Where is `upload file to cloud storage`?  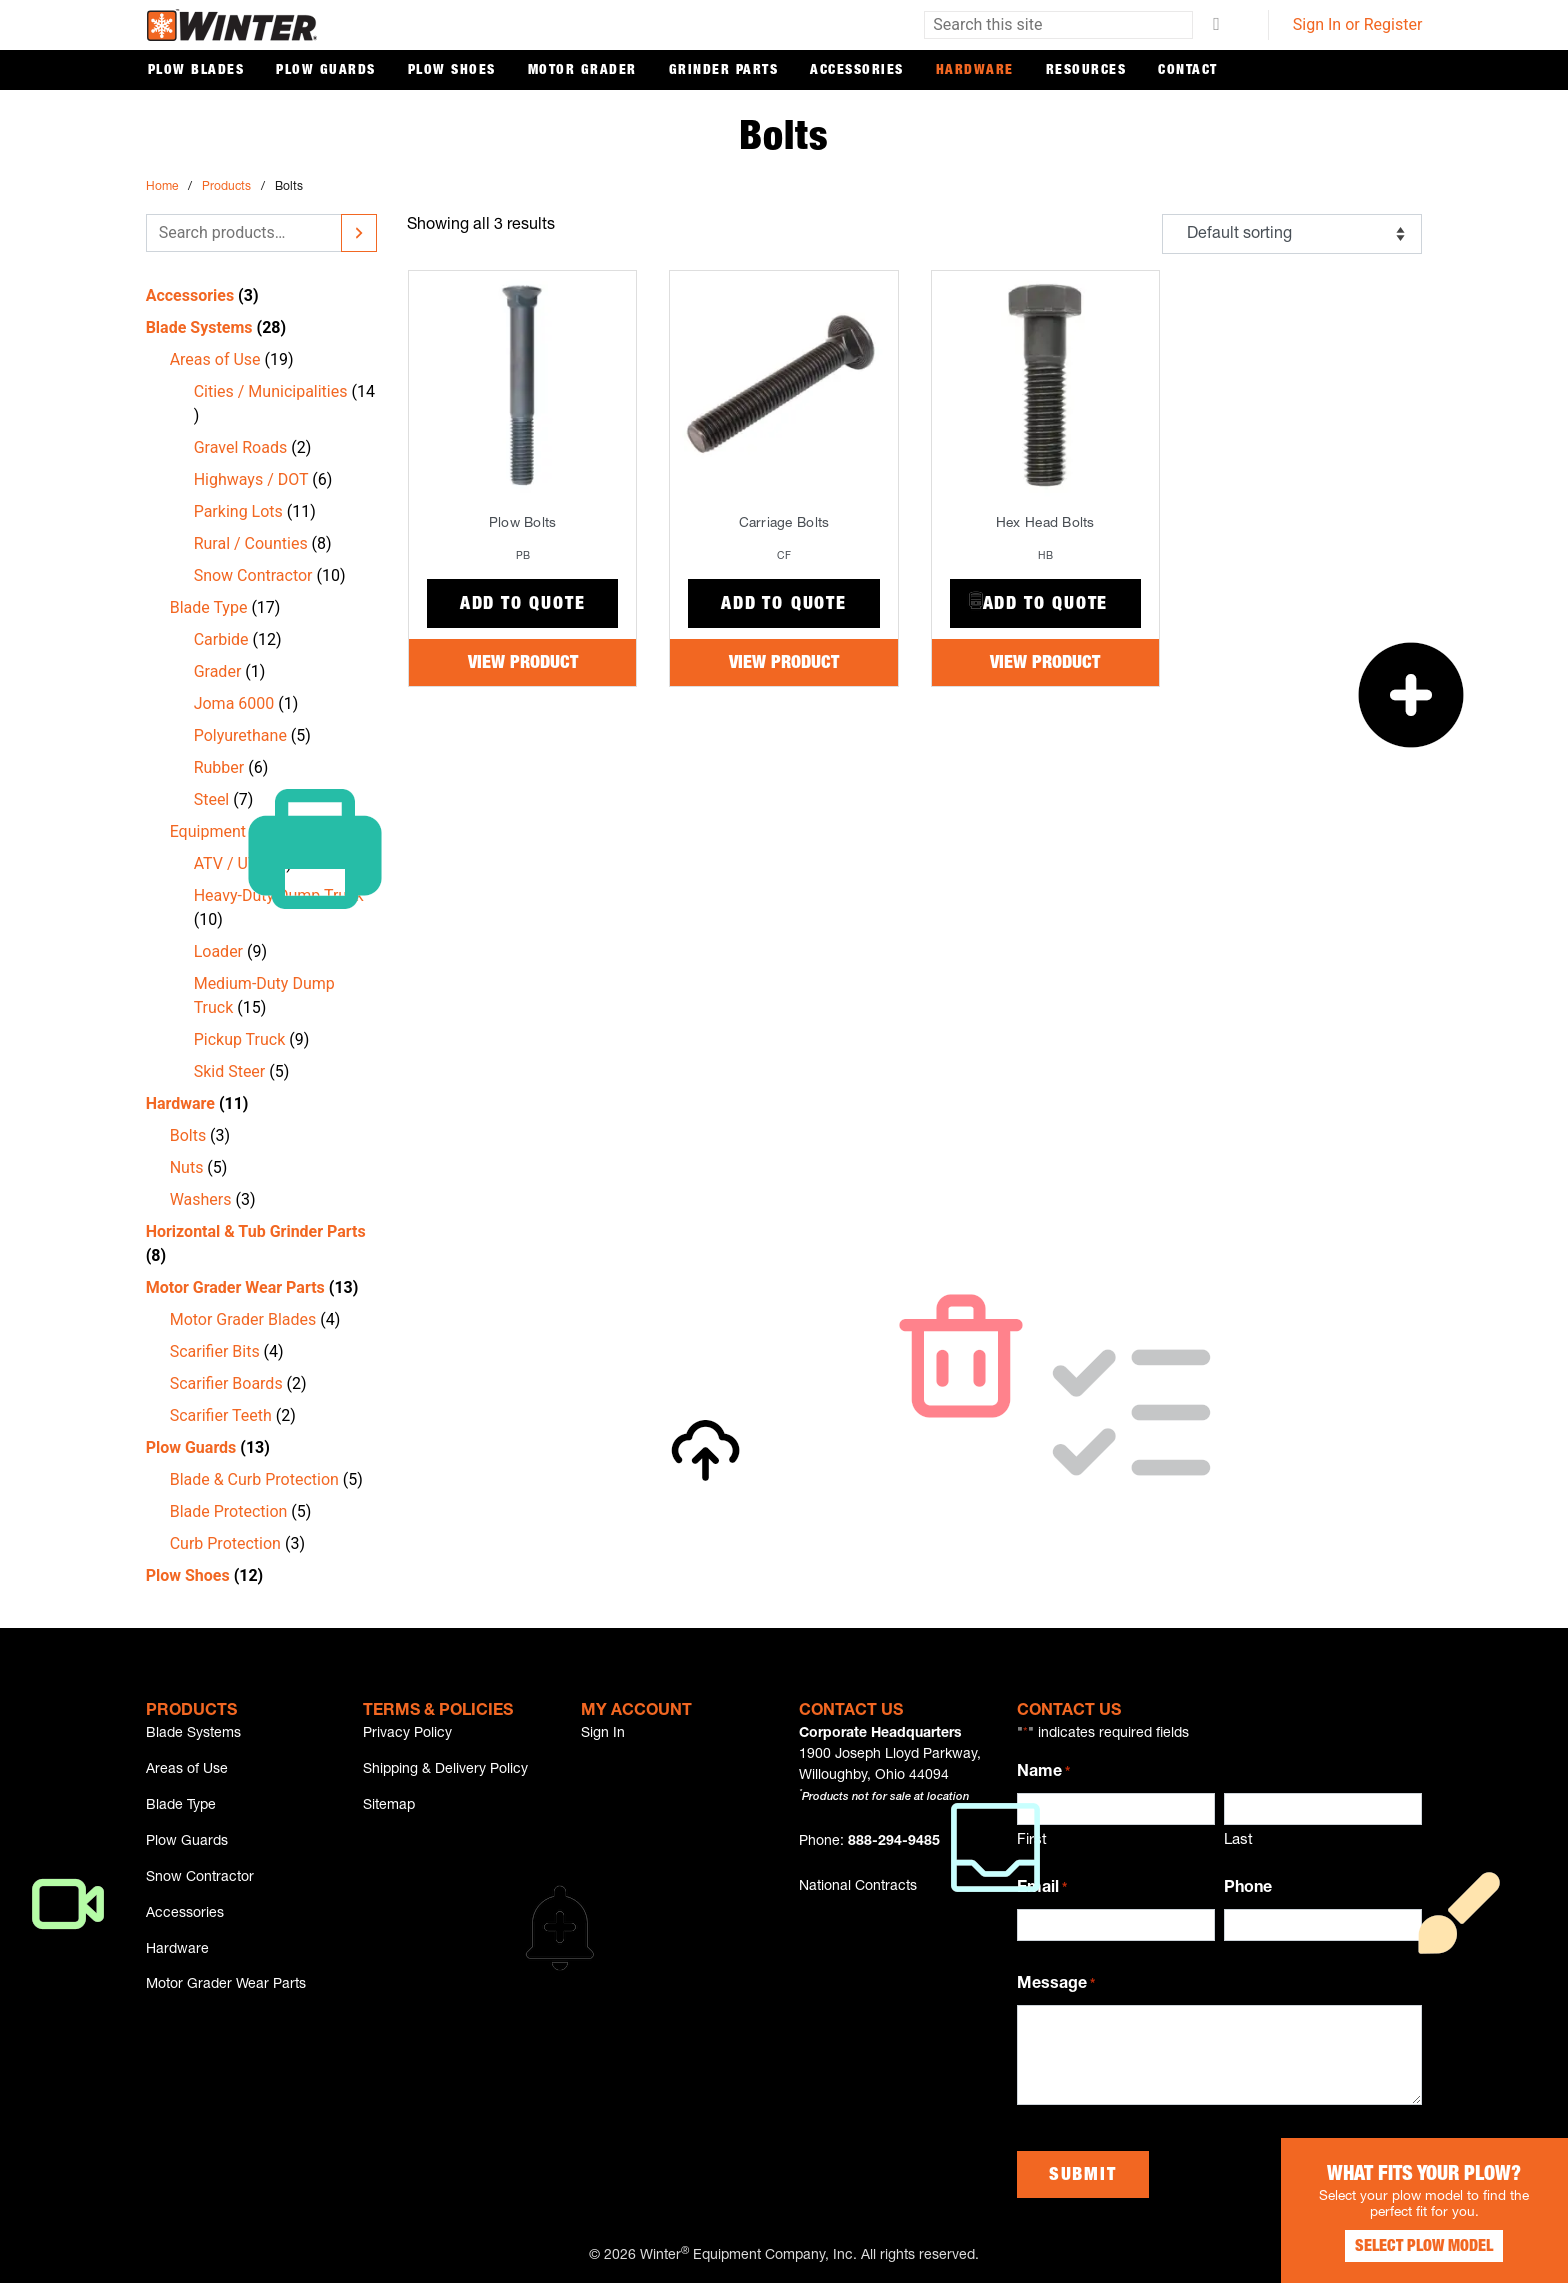
upload file to cloud storage is located at coordinates (705, 1450).